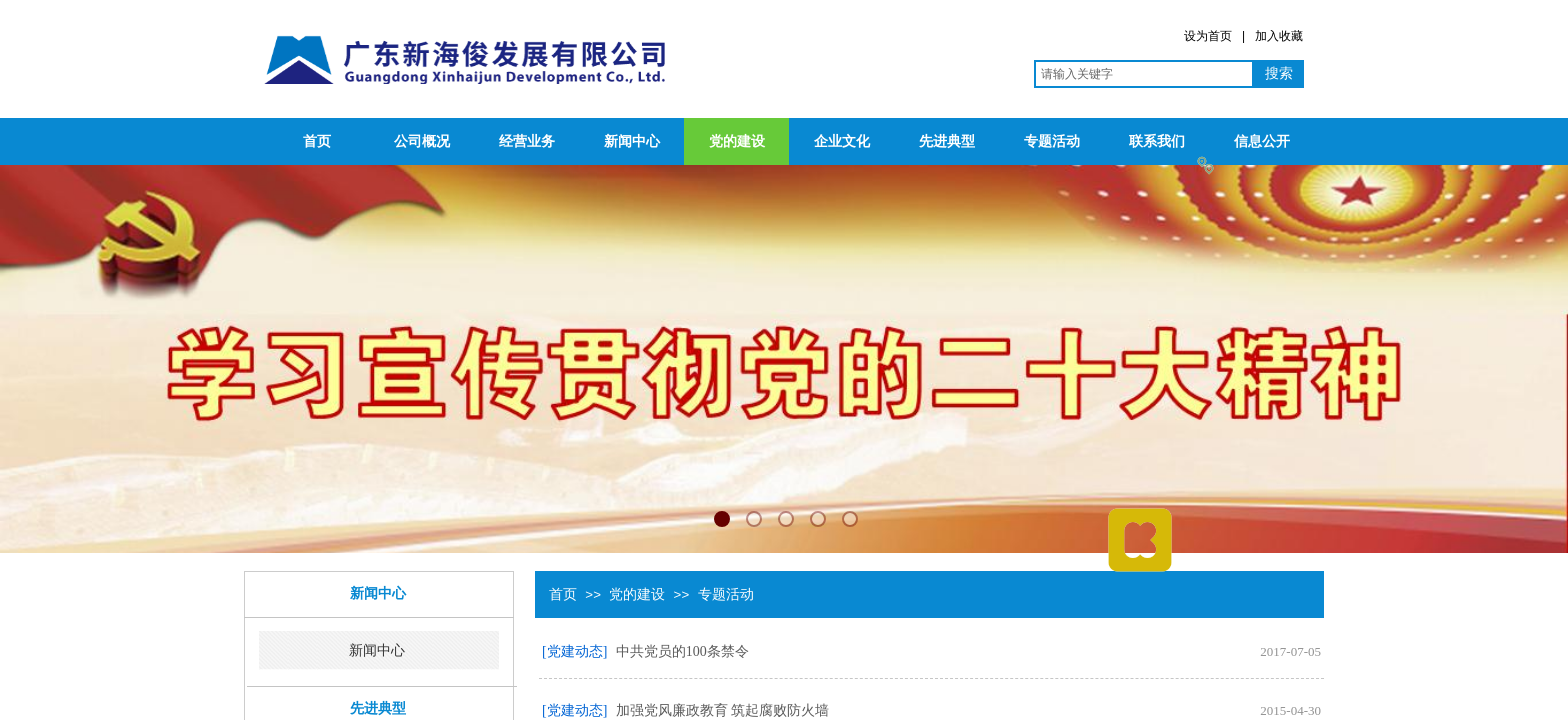 This screenshot has width=1568, height=720. Describe the element at coordinates (1205, 165) in the screenshot. I see `measure distance between two locations` at that location.